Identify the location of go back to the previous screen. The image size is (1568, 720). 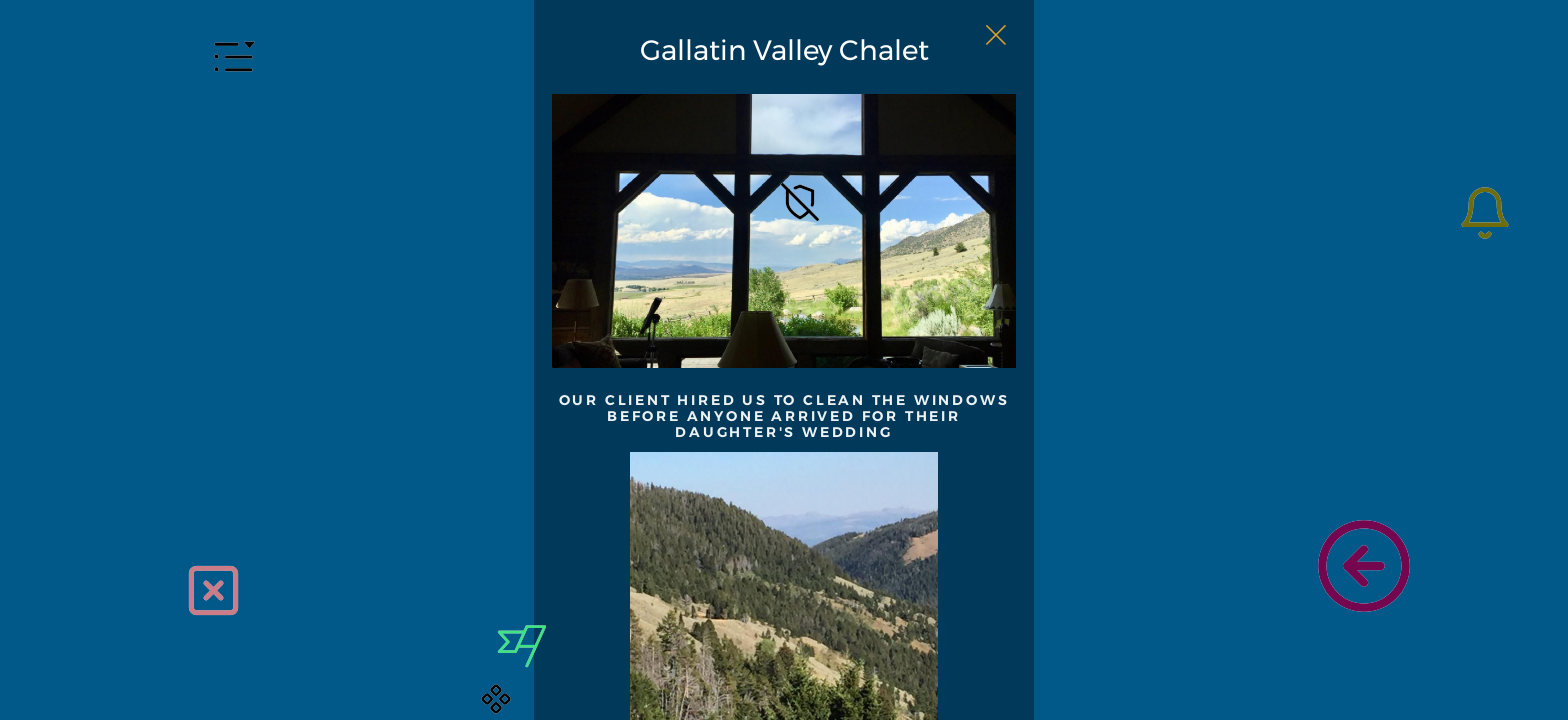
(1364, 566).